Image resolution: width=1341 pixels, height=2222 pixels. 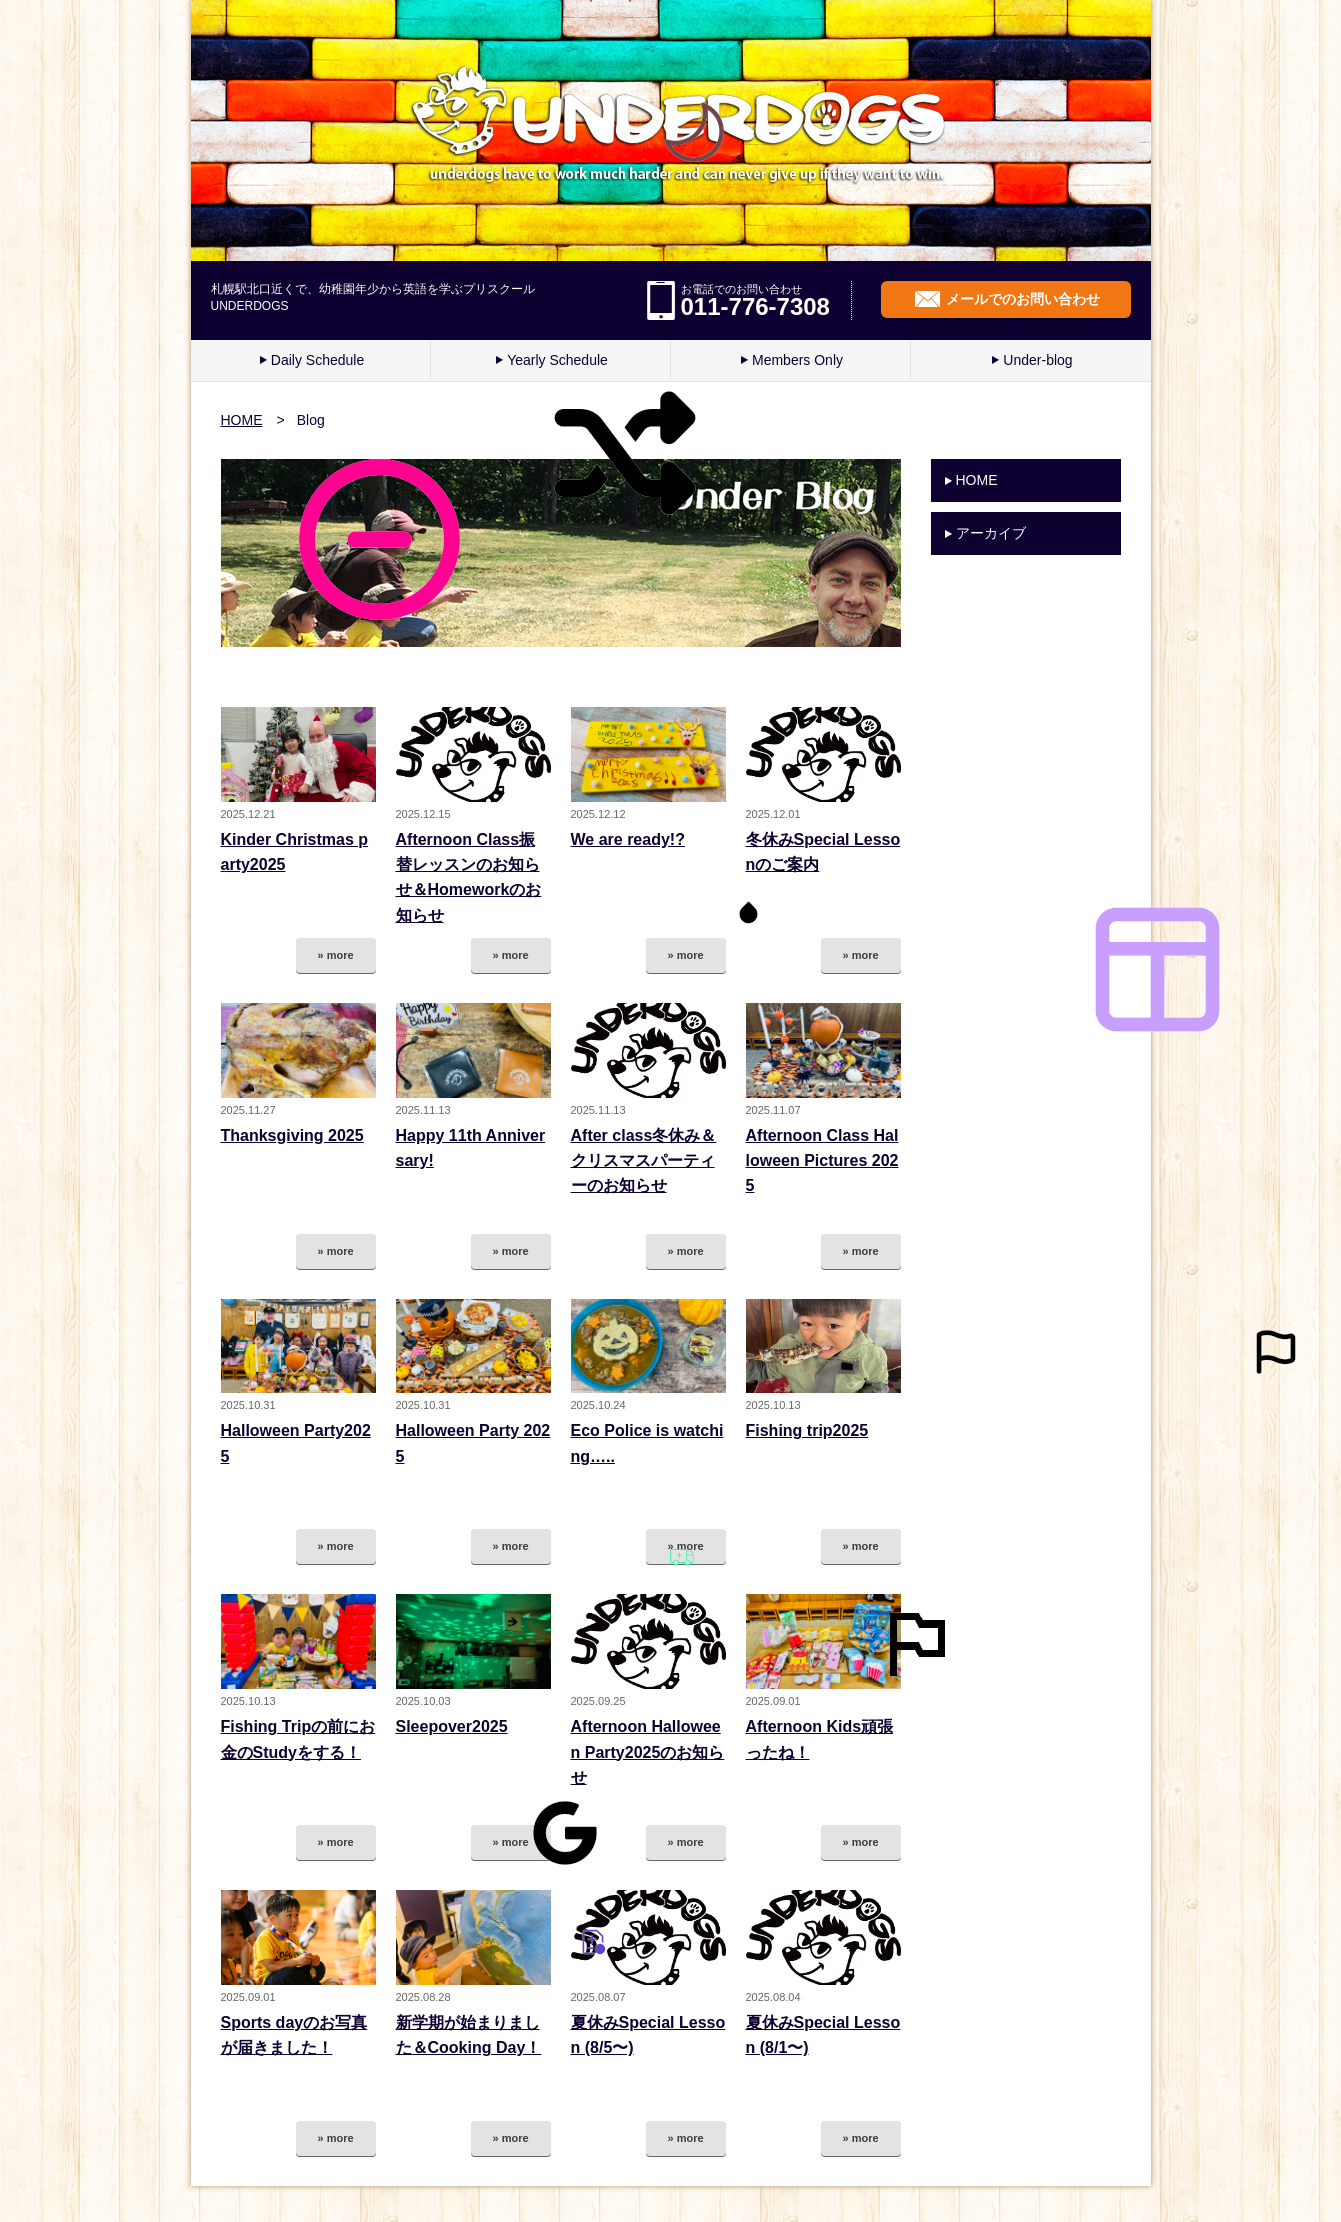 I want to click on view pull request with new changes, so click(x=593, y=1942).